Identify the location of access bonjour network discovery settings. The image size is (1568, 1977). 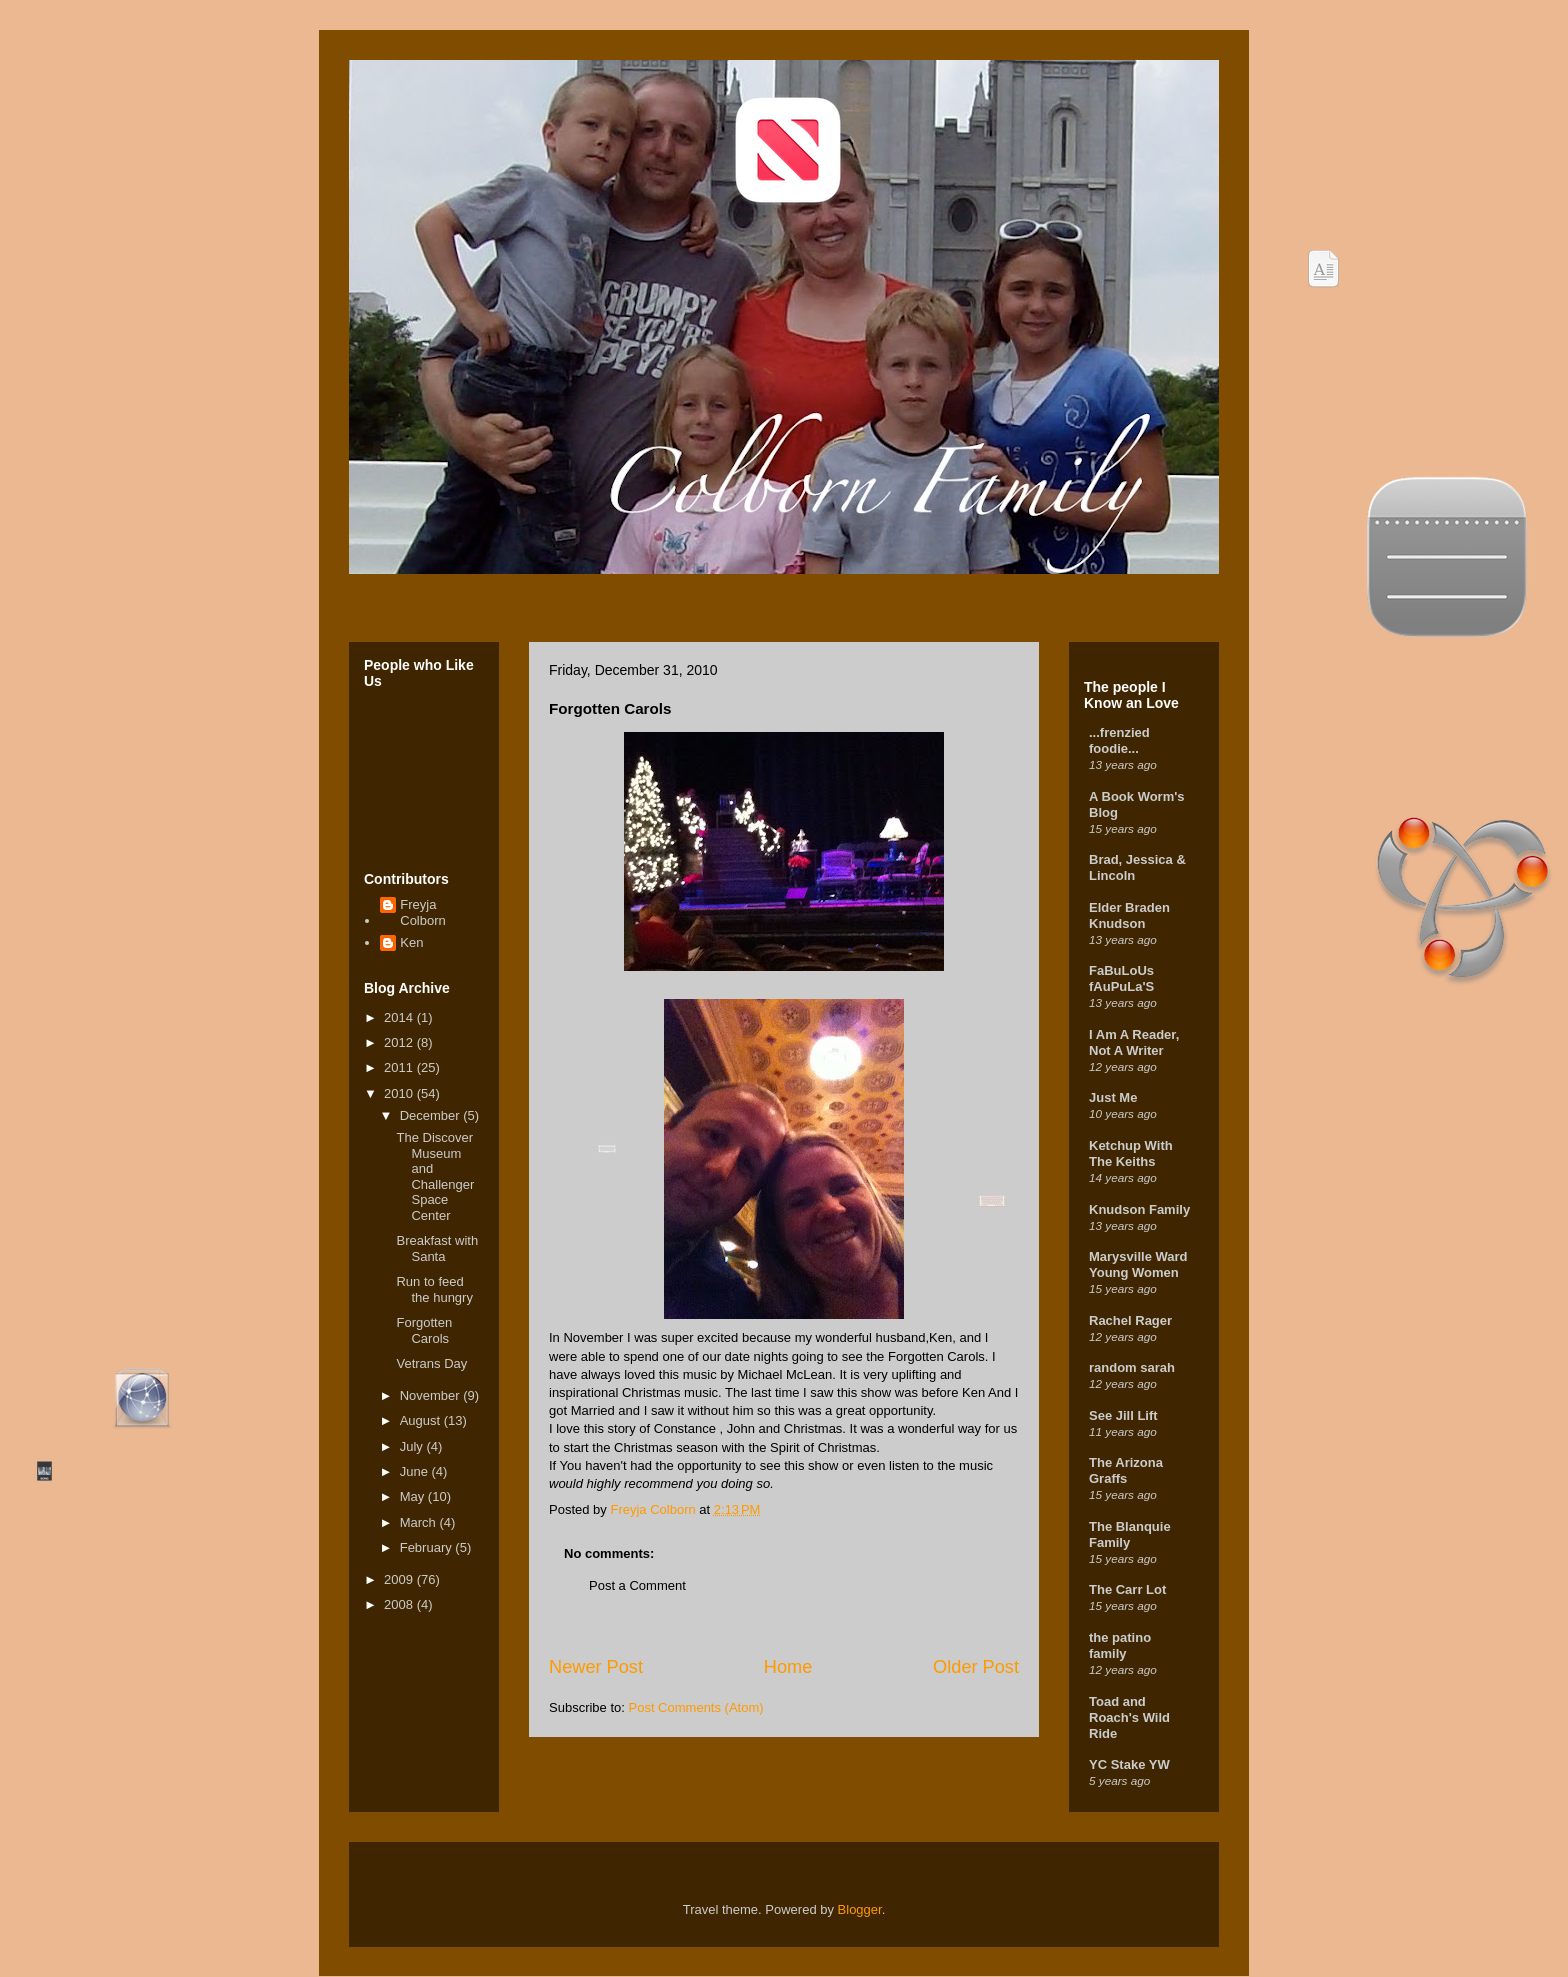
(1462, 899).